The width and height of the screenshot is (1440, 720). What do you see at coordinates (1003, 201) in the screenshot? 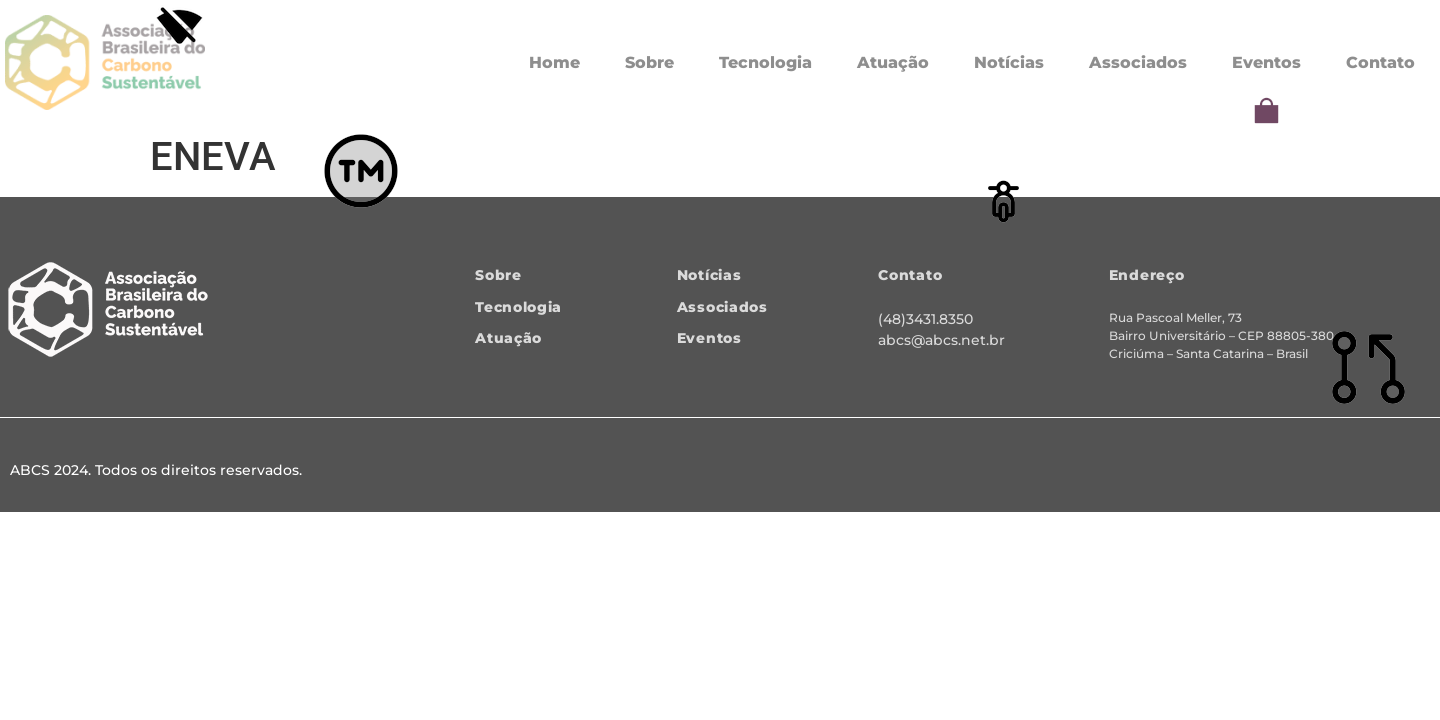
I see `select moped or scooter as transportation mode` at bounding box center [1003, 201].